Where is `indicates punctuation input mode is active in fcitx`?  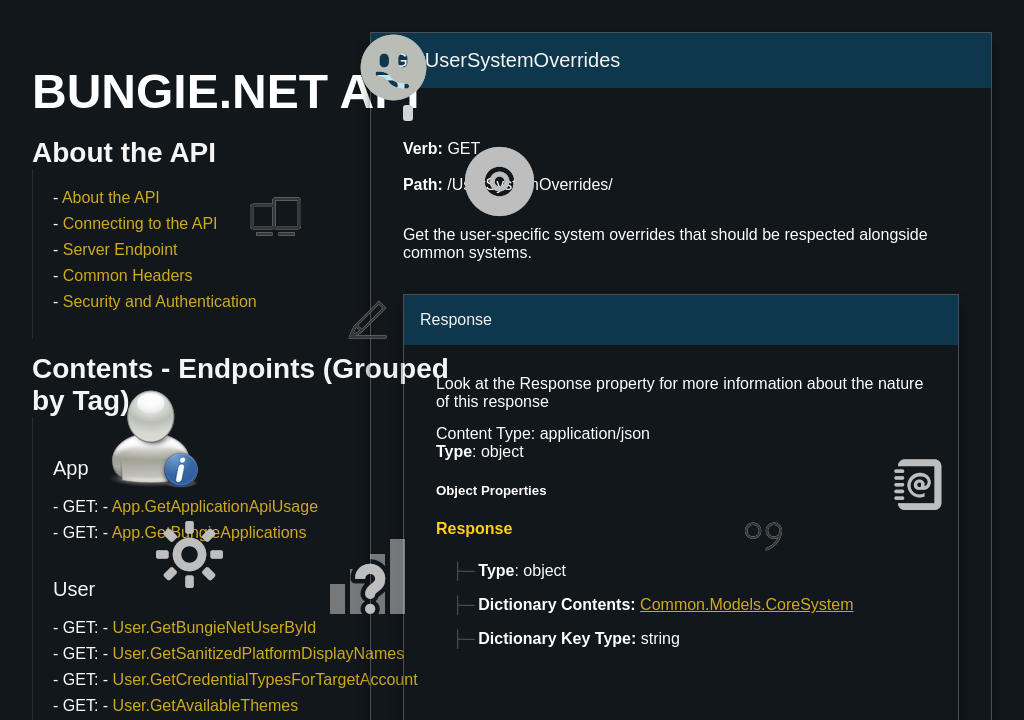
indicates punctuation input mode is active in fcitx is located at coordinates (763, 536).